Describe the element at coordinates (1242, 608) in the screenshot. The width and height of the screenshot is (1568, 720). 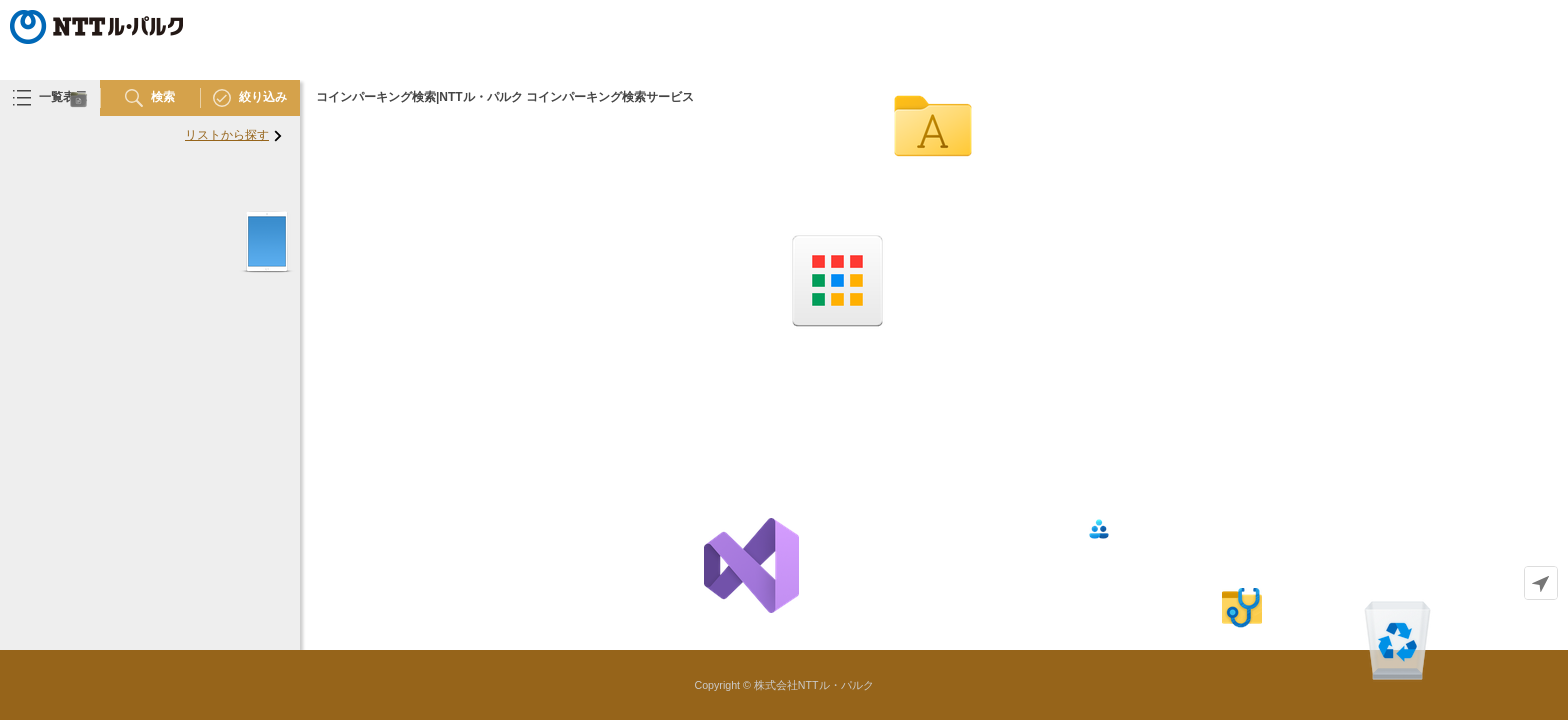
I see `access system recovery tools and files` at that location.